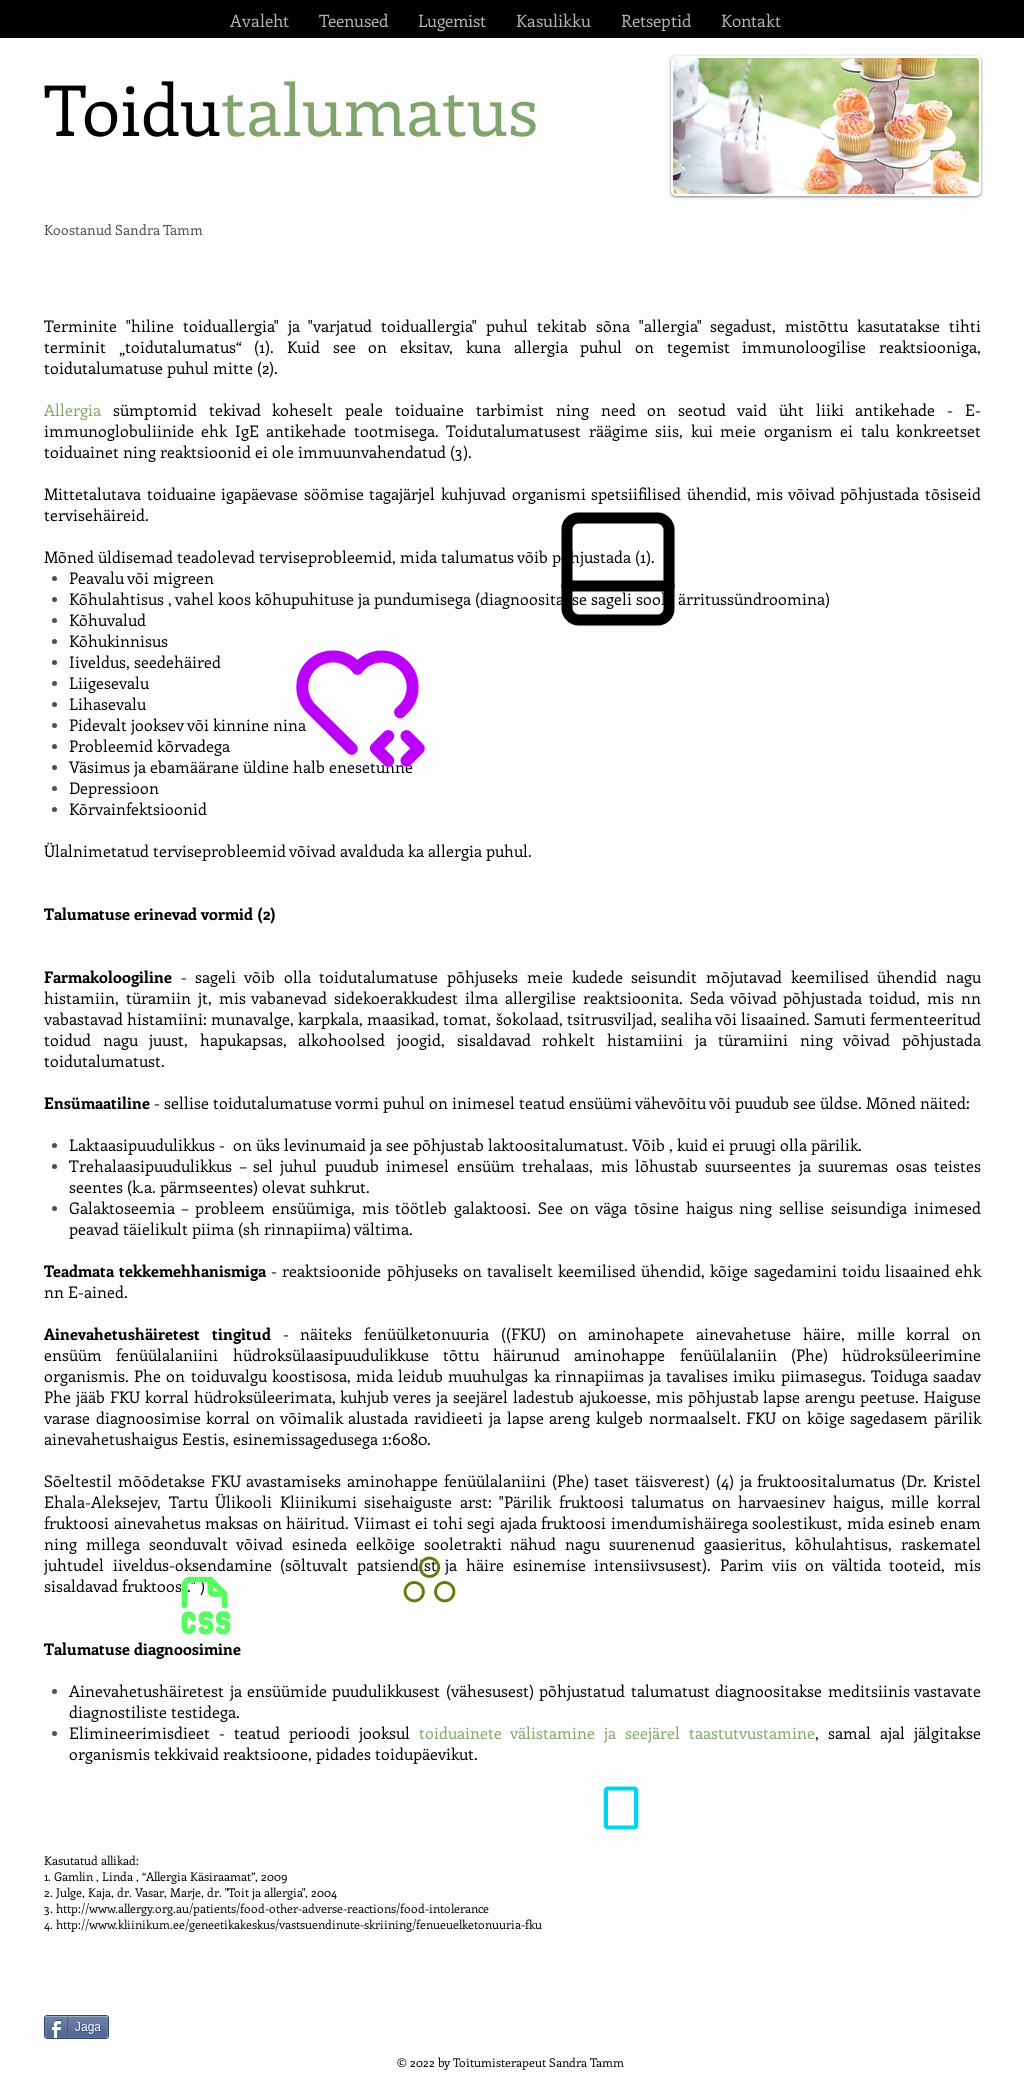 The width and height of the screenshot is (1024, 2073). Describe the element at coordinates (429, 1580) in the screenshot. I see `group or cluster related items` at that location.